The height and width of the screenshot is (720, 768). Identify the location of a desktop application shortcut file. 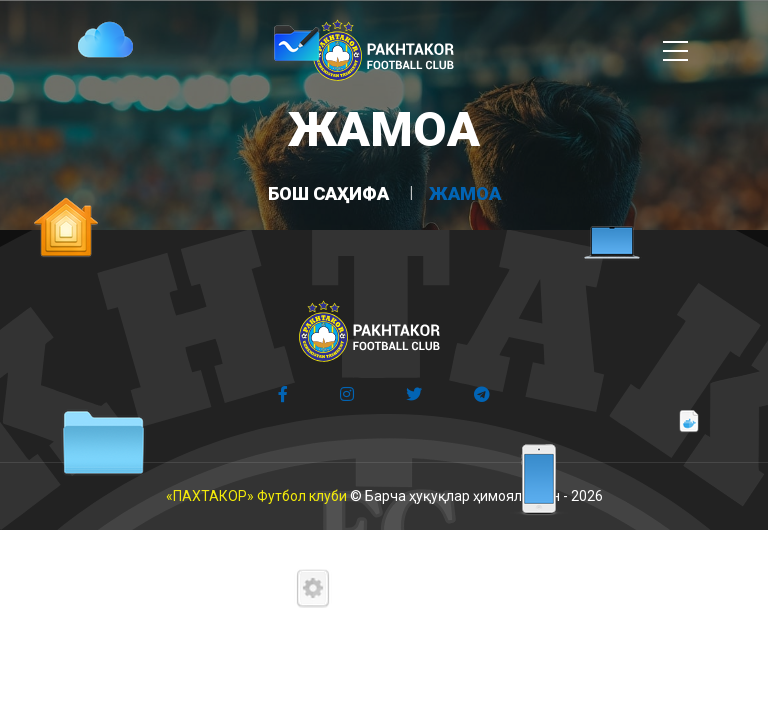
(313, 588).